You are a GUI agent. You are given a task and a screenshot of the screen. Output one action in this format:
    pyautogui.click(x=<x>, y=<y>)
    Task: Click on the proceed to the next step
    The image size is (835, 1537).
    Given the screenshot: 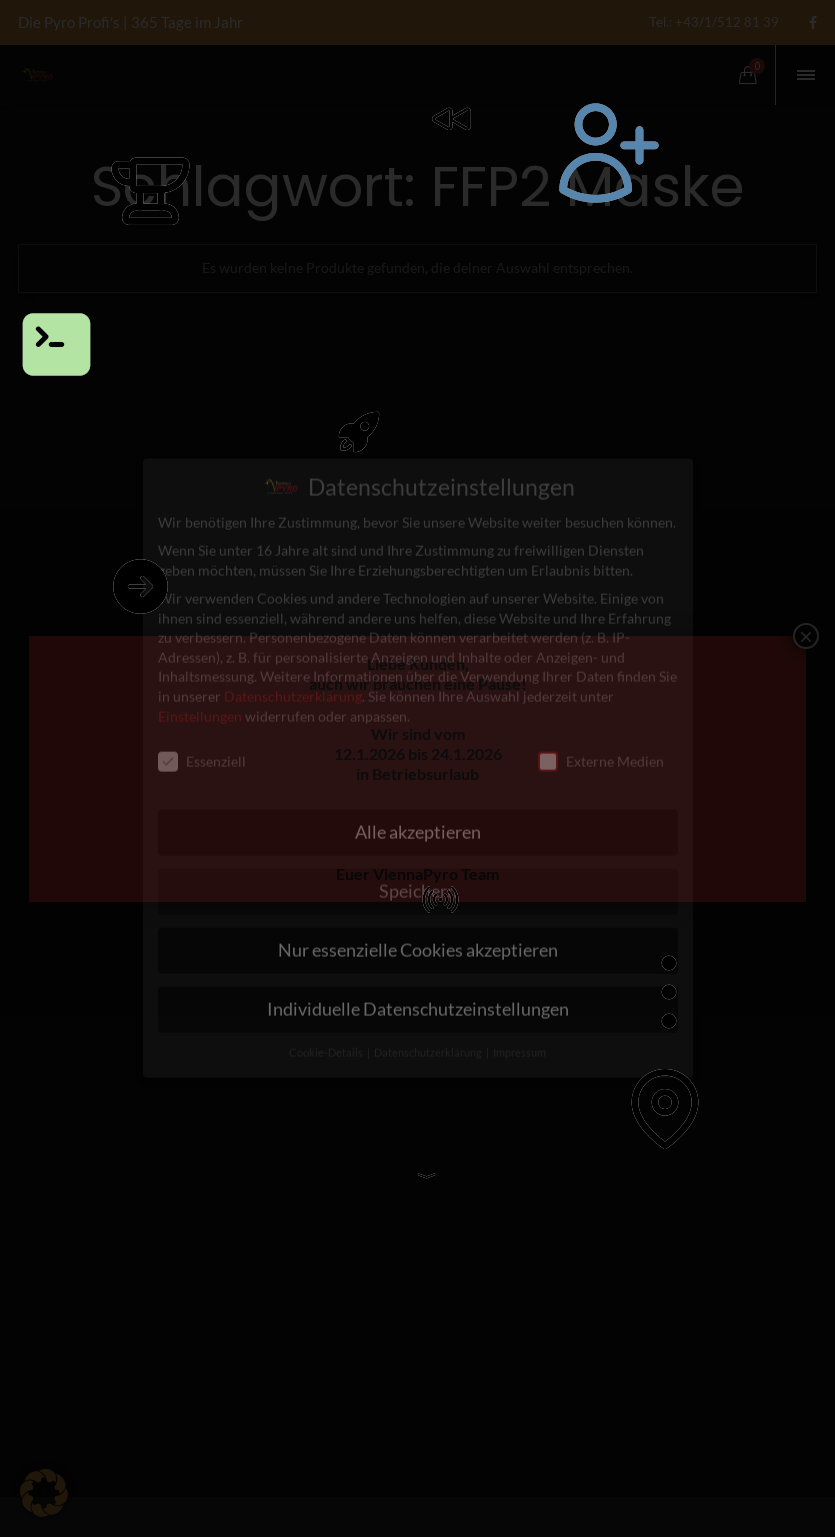 What is the action you would take?
    pyautogui.click(x=140, y=586)
    